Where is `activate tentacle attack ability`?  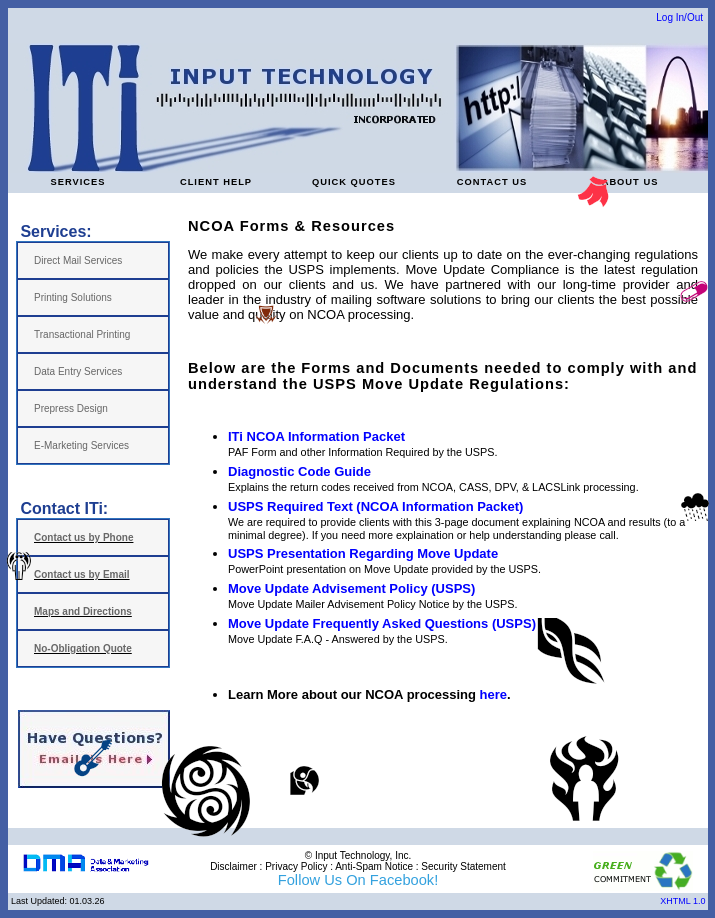 activate tentacle attack ability is located at coordinates (571, 650).